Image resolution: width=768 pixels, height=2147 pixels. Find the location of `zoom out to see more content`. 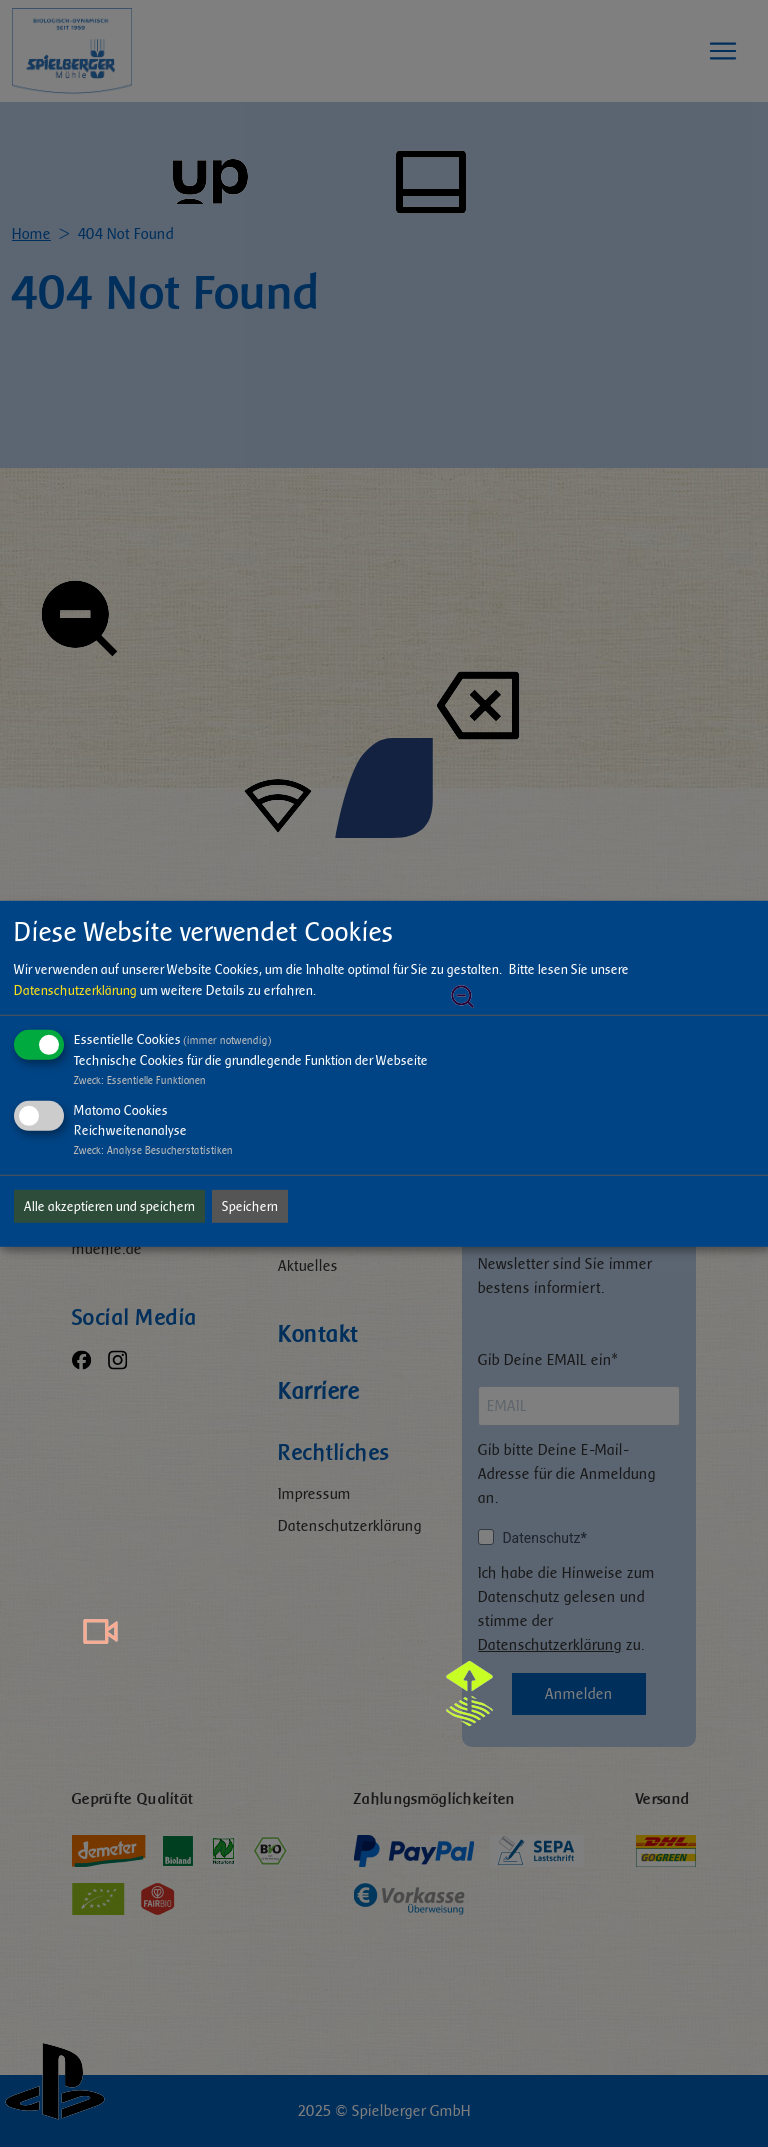

zoom out to see more content is located at coordinates (79, 618).